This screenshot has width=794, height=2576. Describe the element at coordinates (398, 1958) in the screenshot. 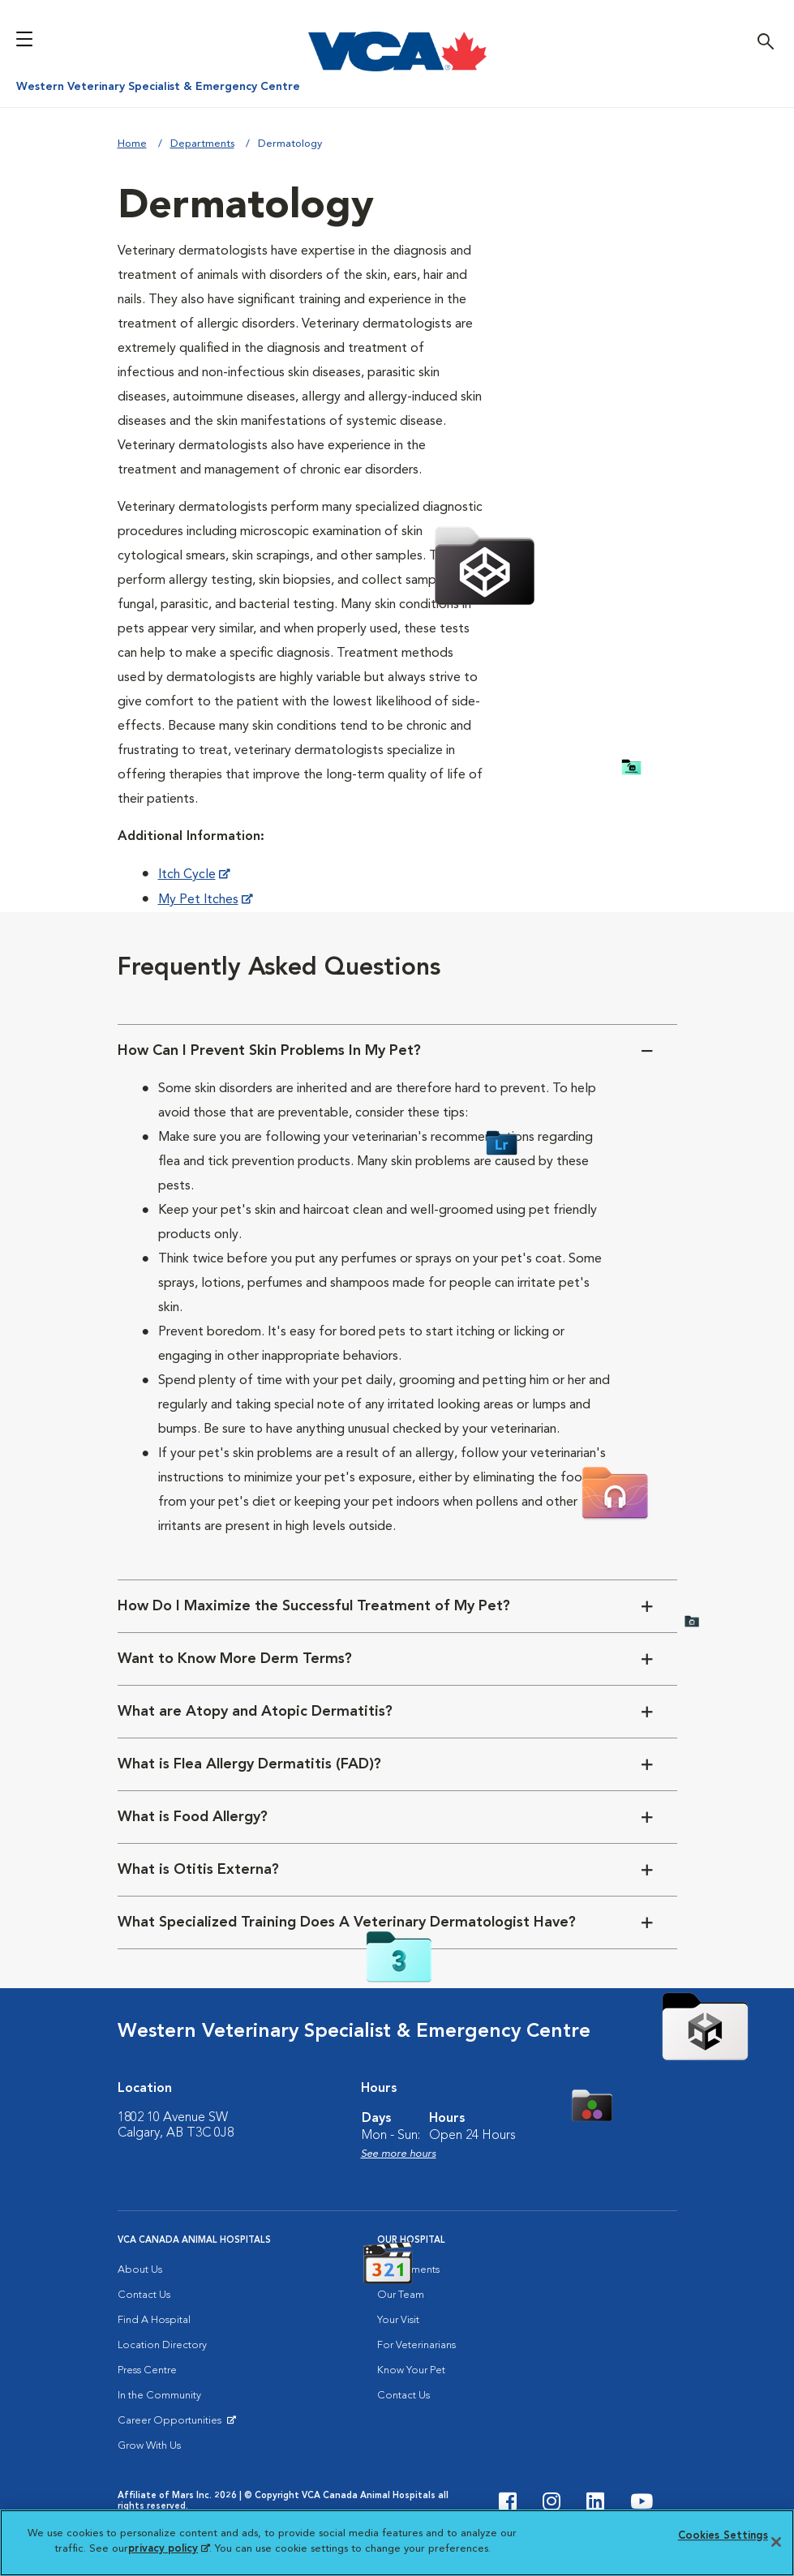

I see `folder containing autodesk 3ds max project files` at that location.